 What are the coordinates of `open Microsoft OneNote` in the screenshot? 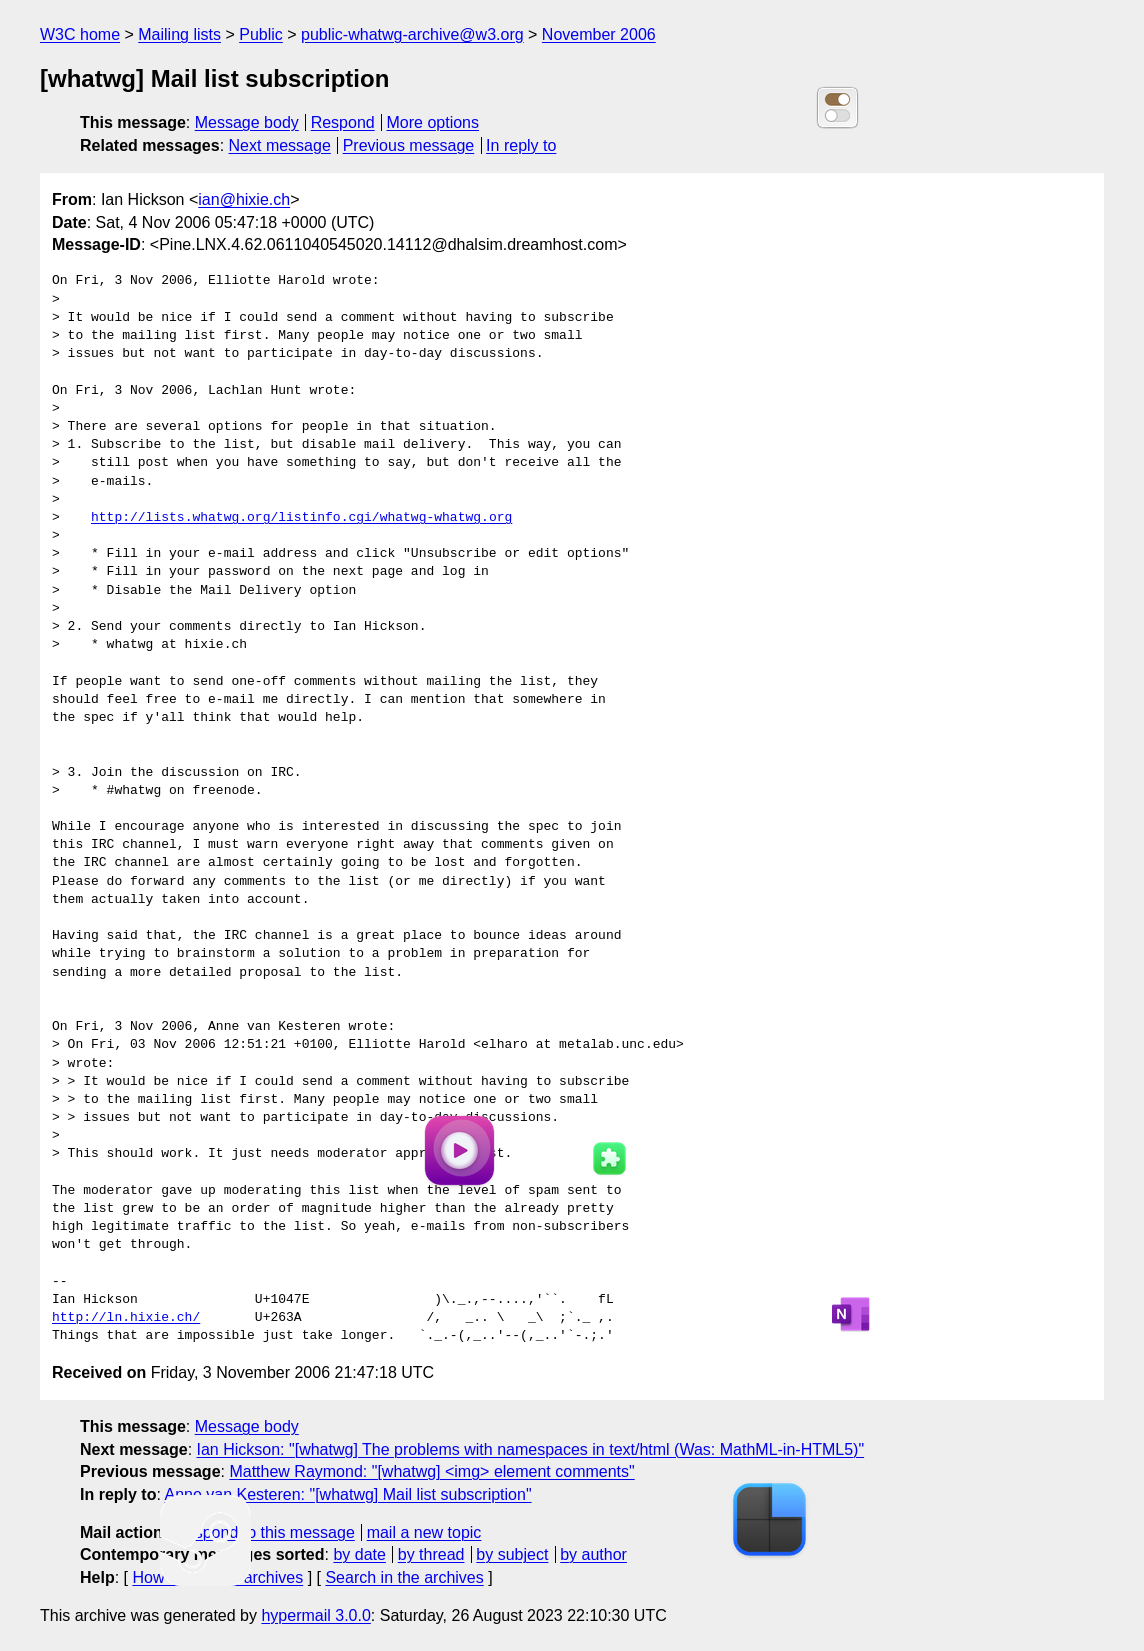 It's located at (851, 1314).